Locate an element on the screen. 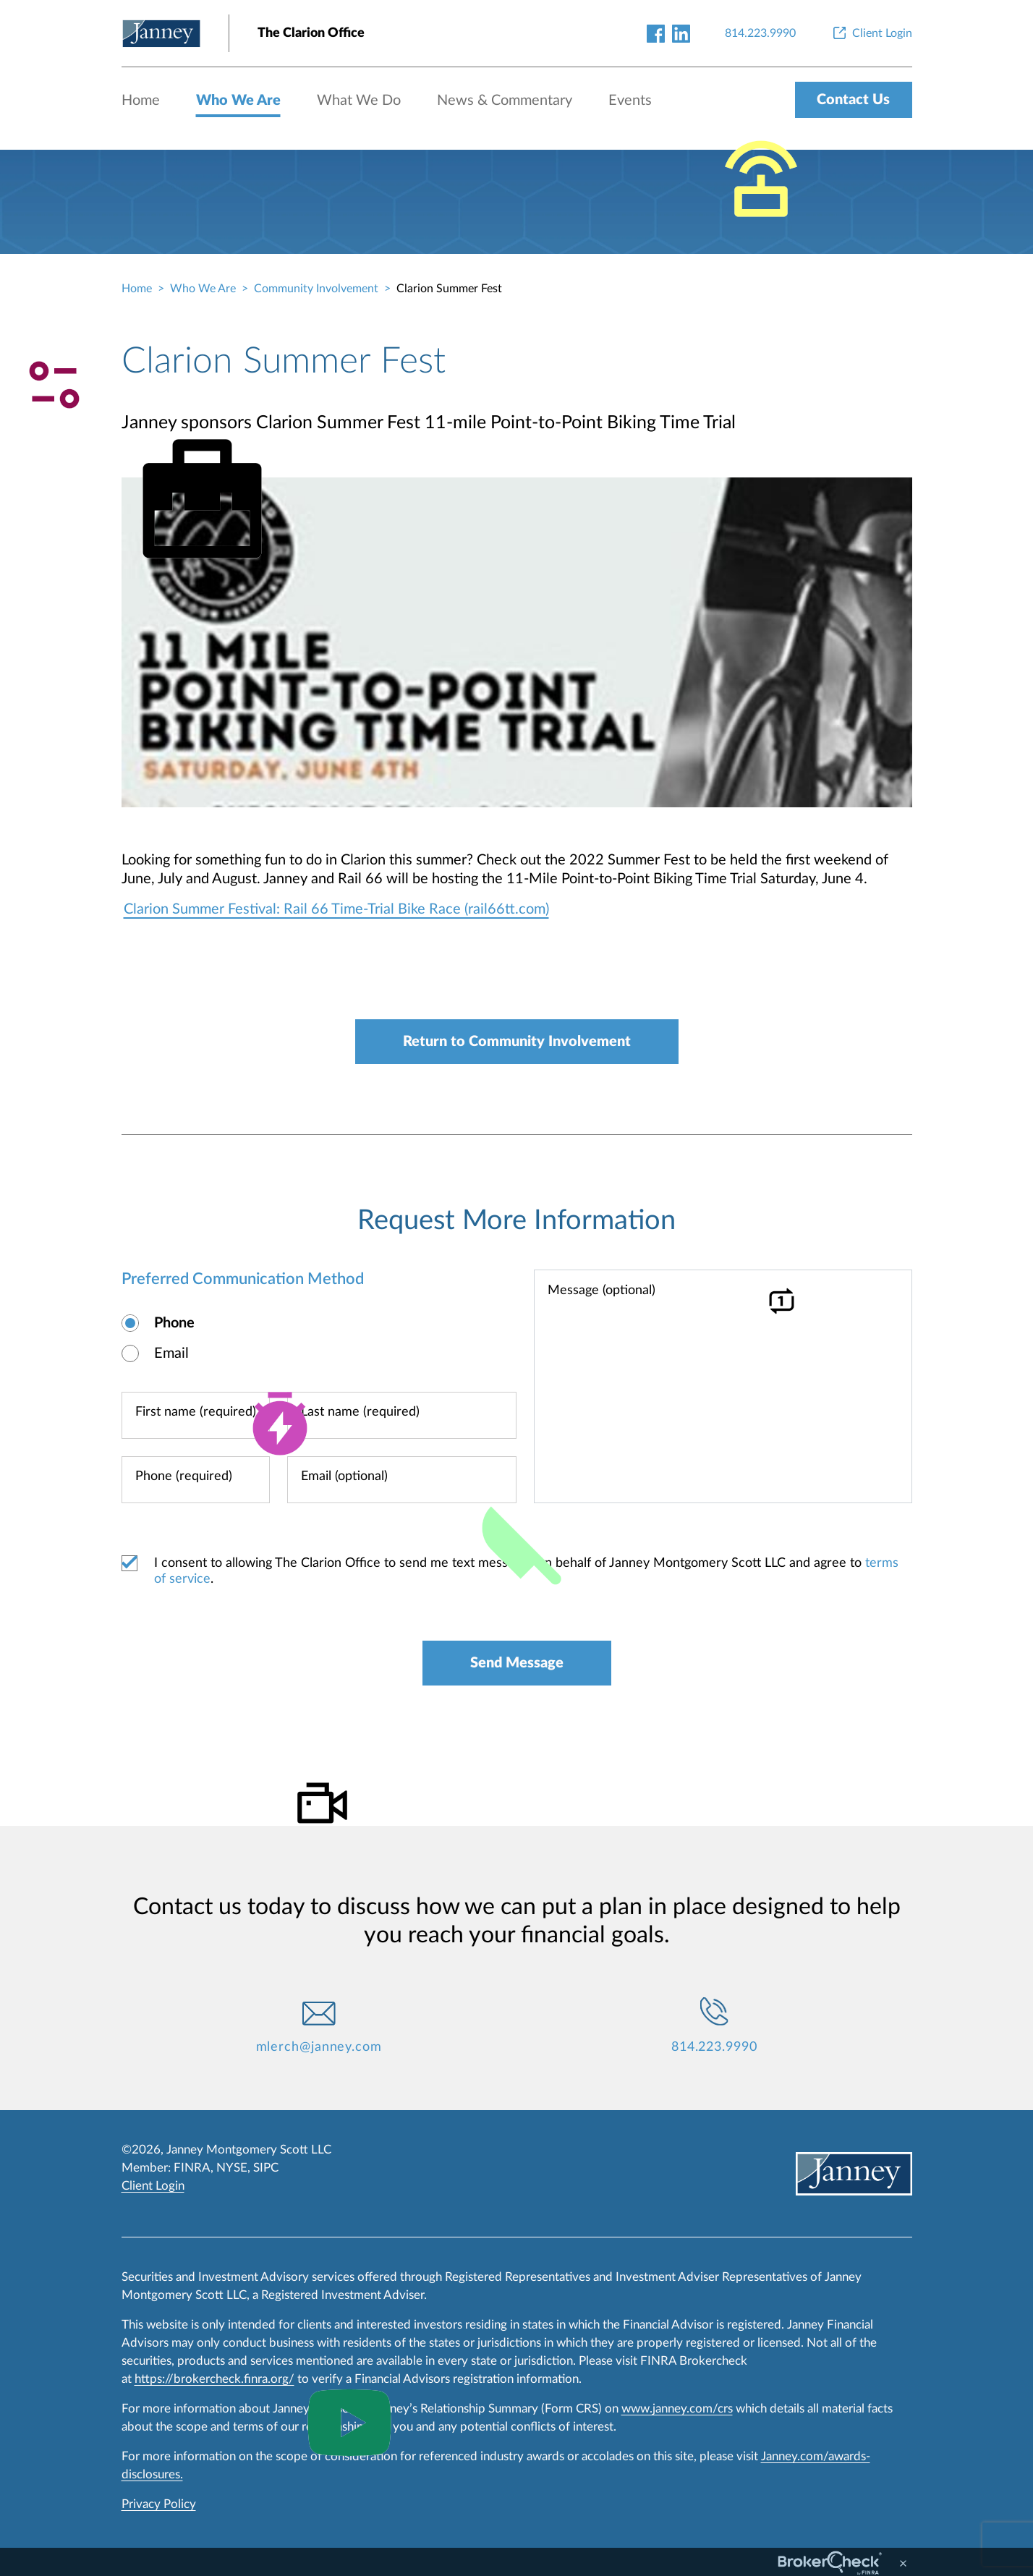  access router or network settings is located at coordinates (761, 179).